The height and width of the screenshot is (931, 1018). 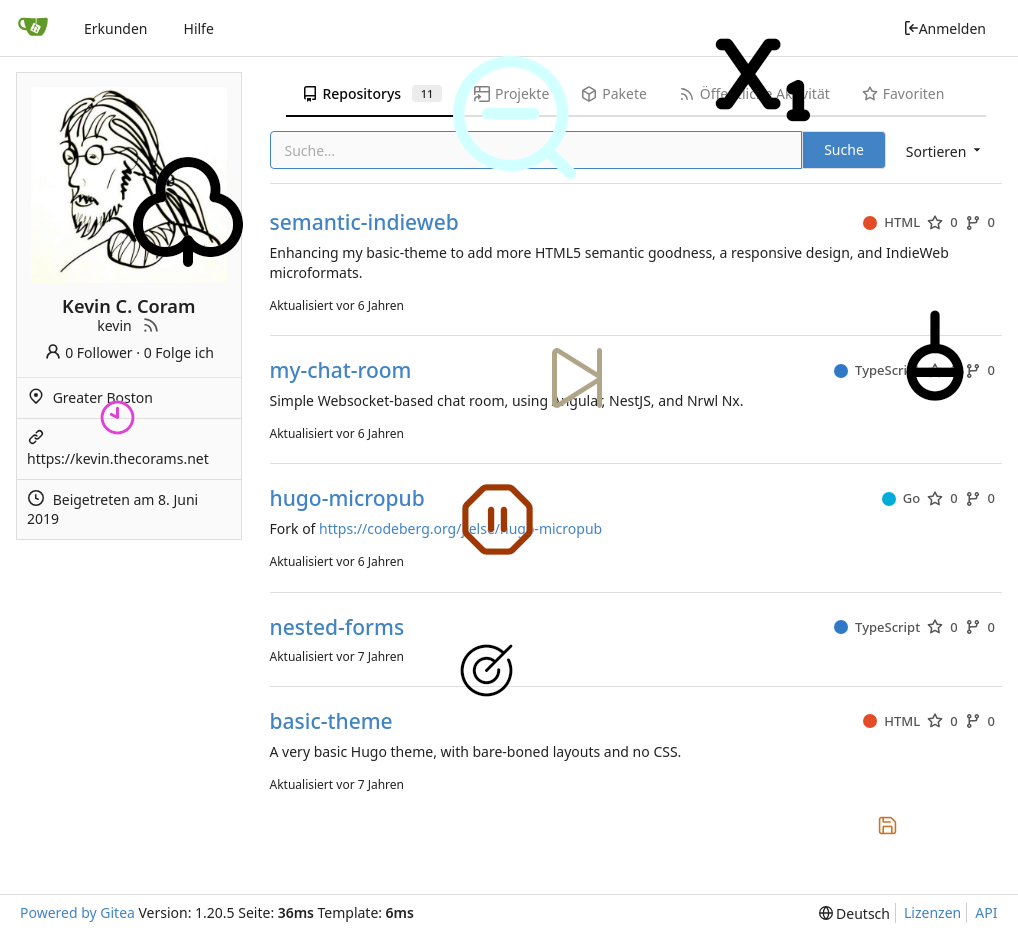 What do you see at coordinates (514, 117) in the screenshot?
I see `zoom out to decrease magnification` at bounding box center [514, 117].